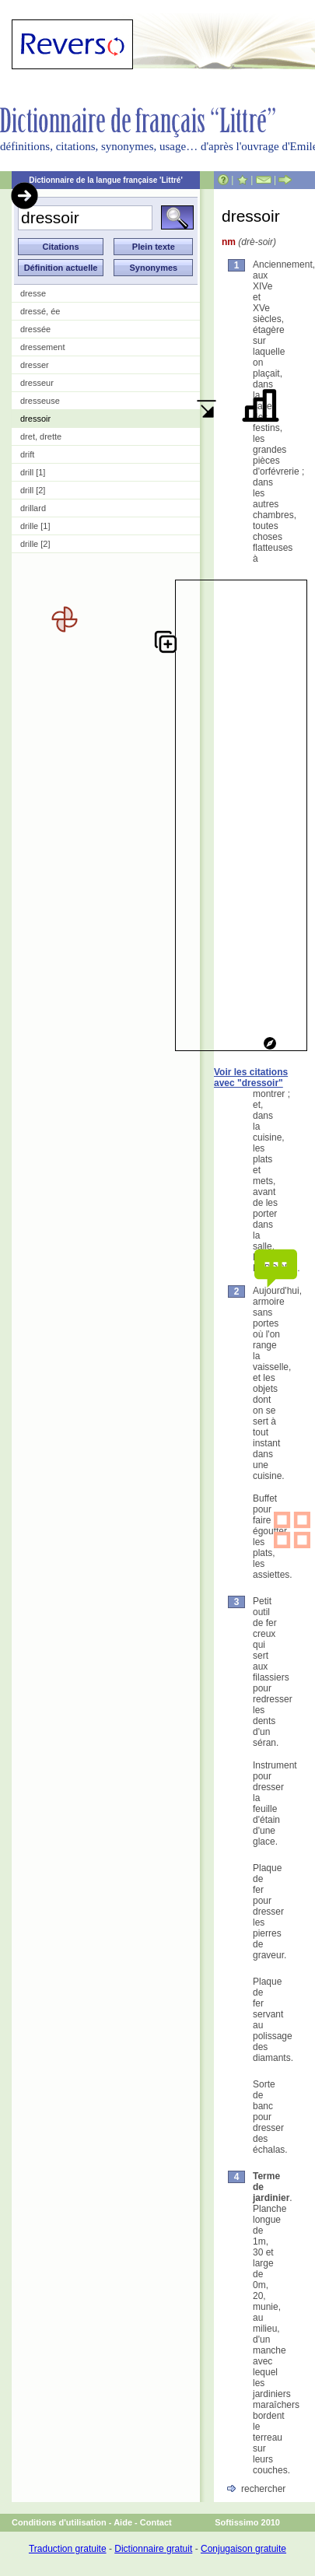 This screenshot has width=315, height=2576. I want to click on duplicate and add new item, so click(166, 642).